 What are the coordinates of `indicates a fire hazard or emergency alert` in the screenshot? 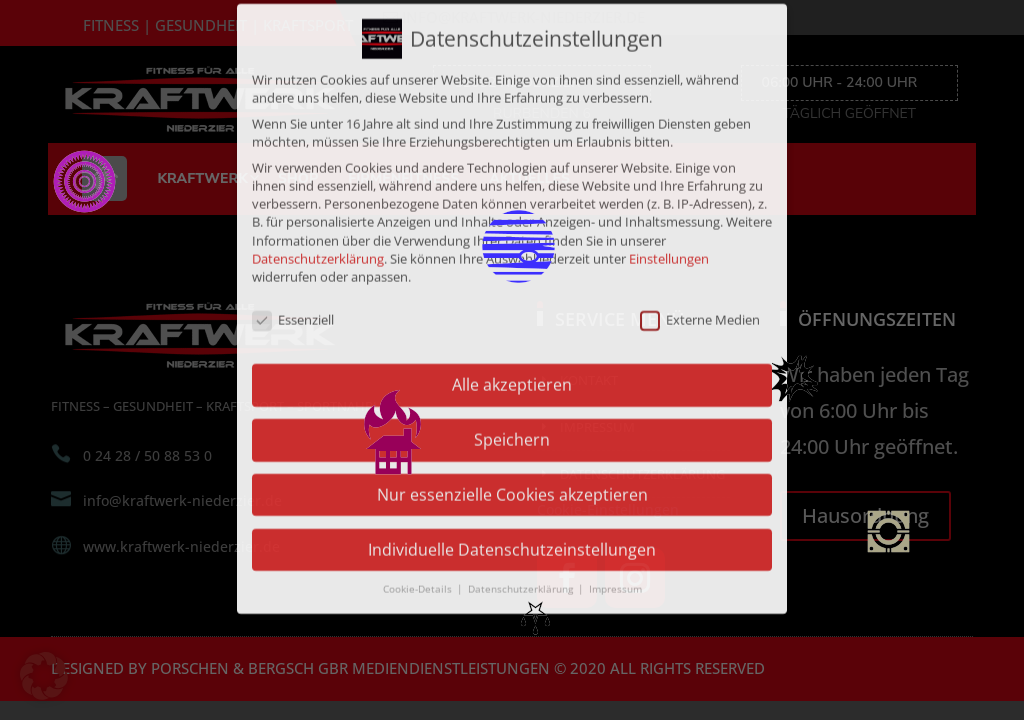 It's located at (393, 432).